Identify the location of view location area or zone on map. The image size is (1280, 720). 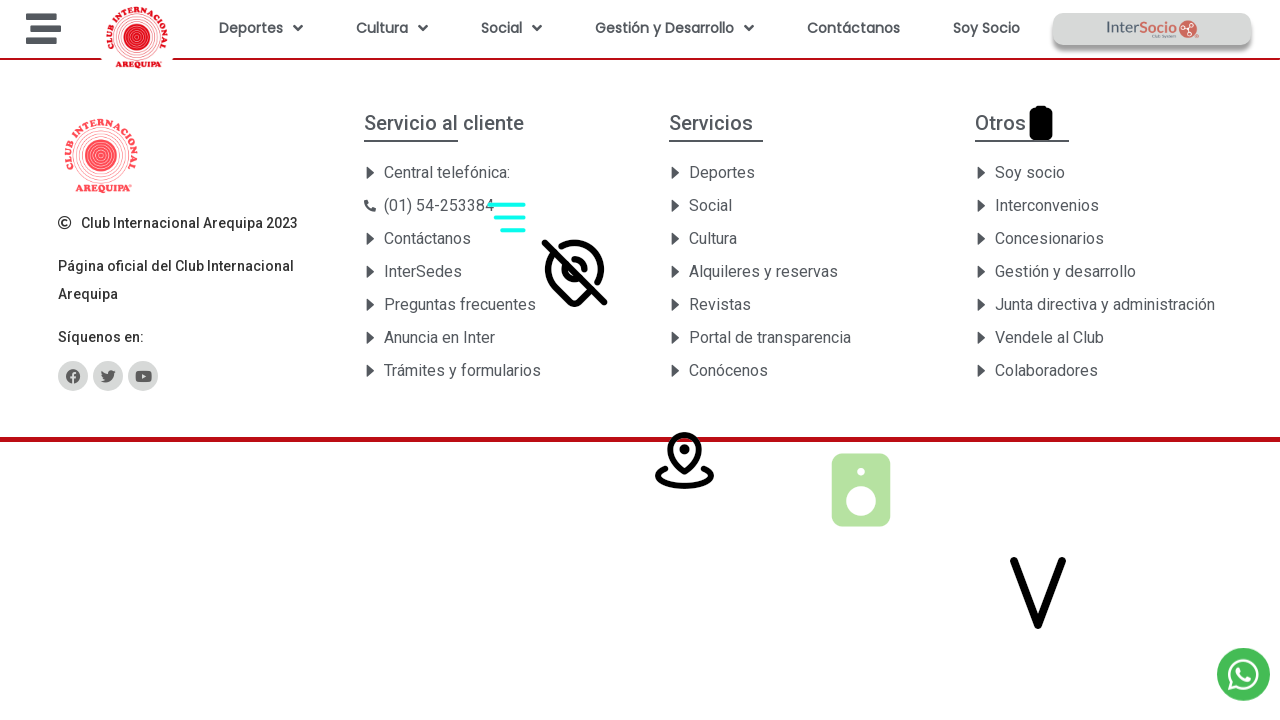
(684, 461).